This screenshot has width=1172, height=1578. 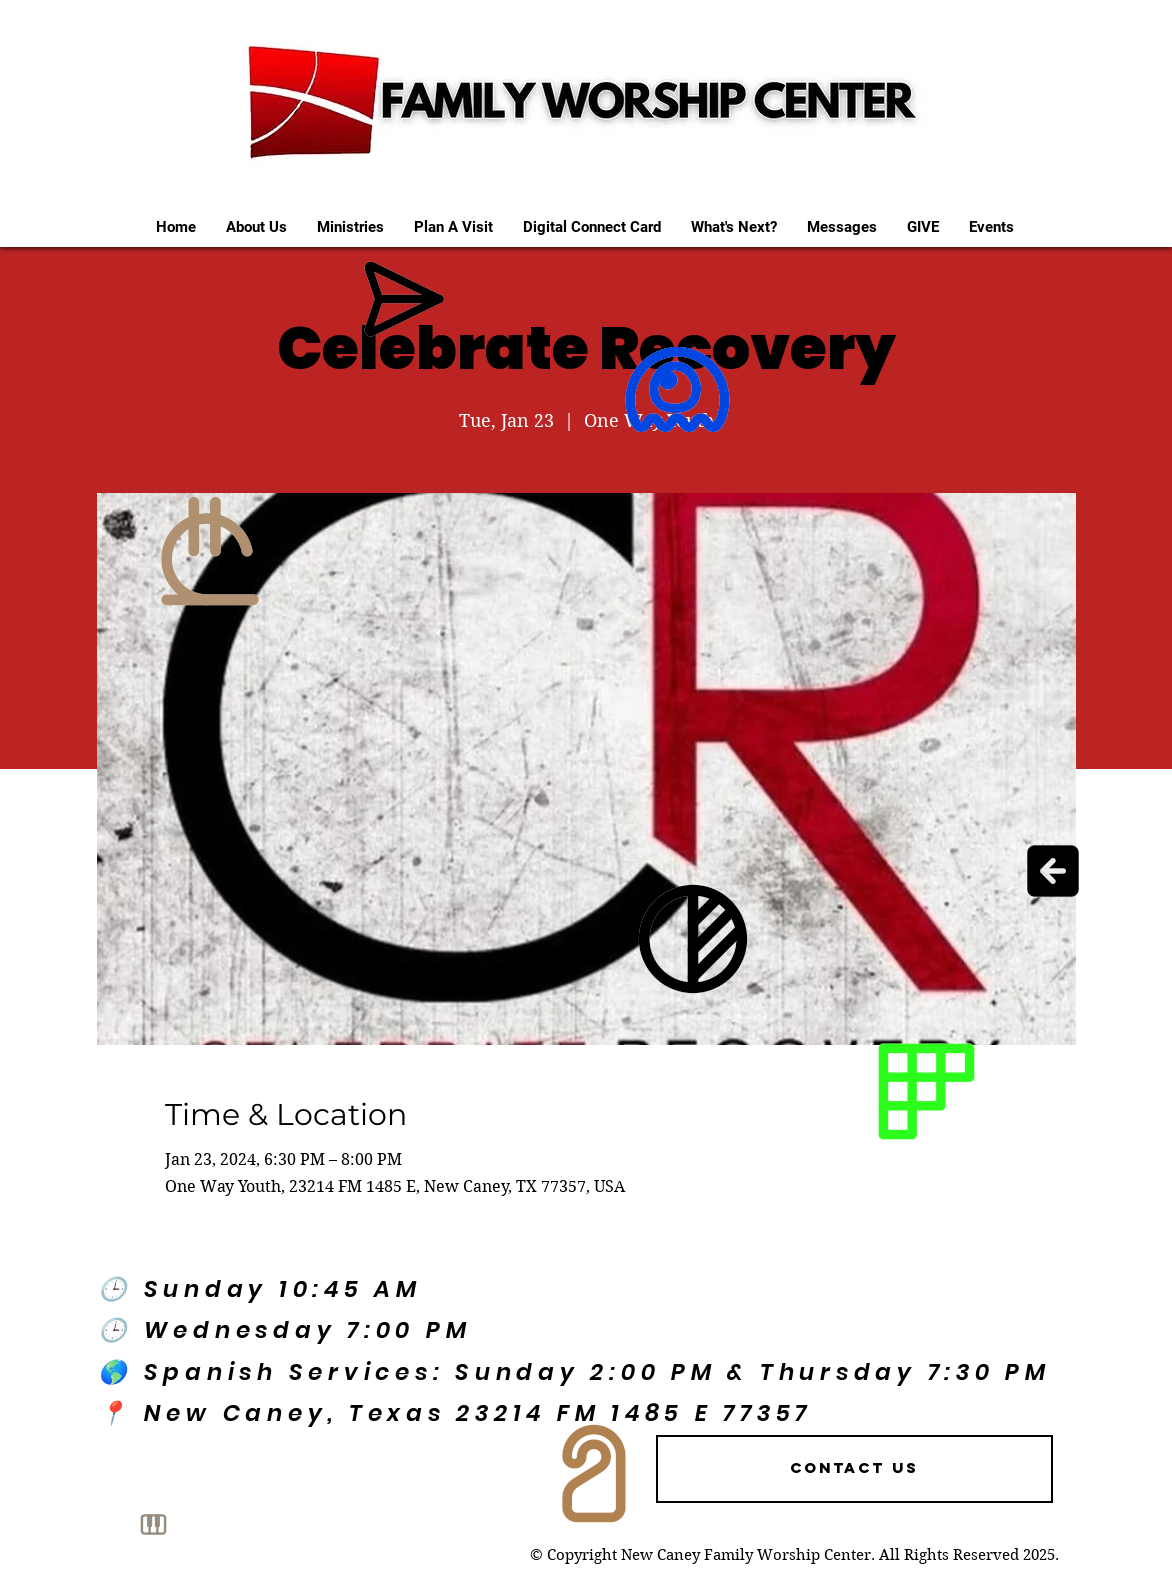 What do you see at coordinates (153, 1524) in the screenshot?
I see `open piano or keyboard instrument app` at bounding box center [153, 1524].